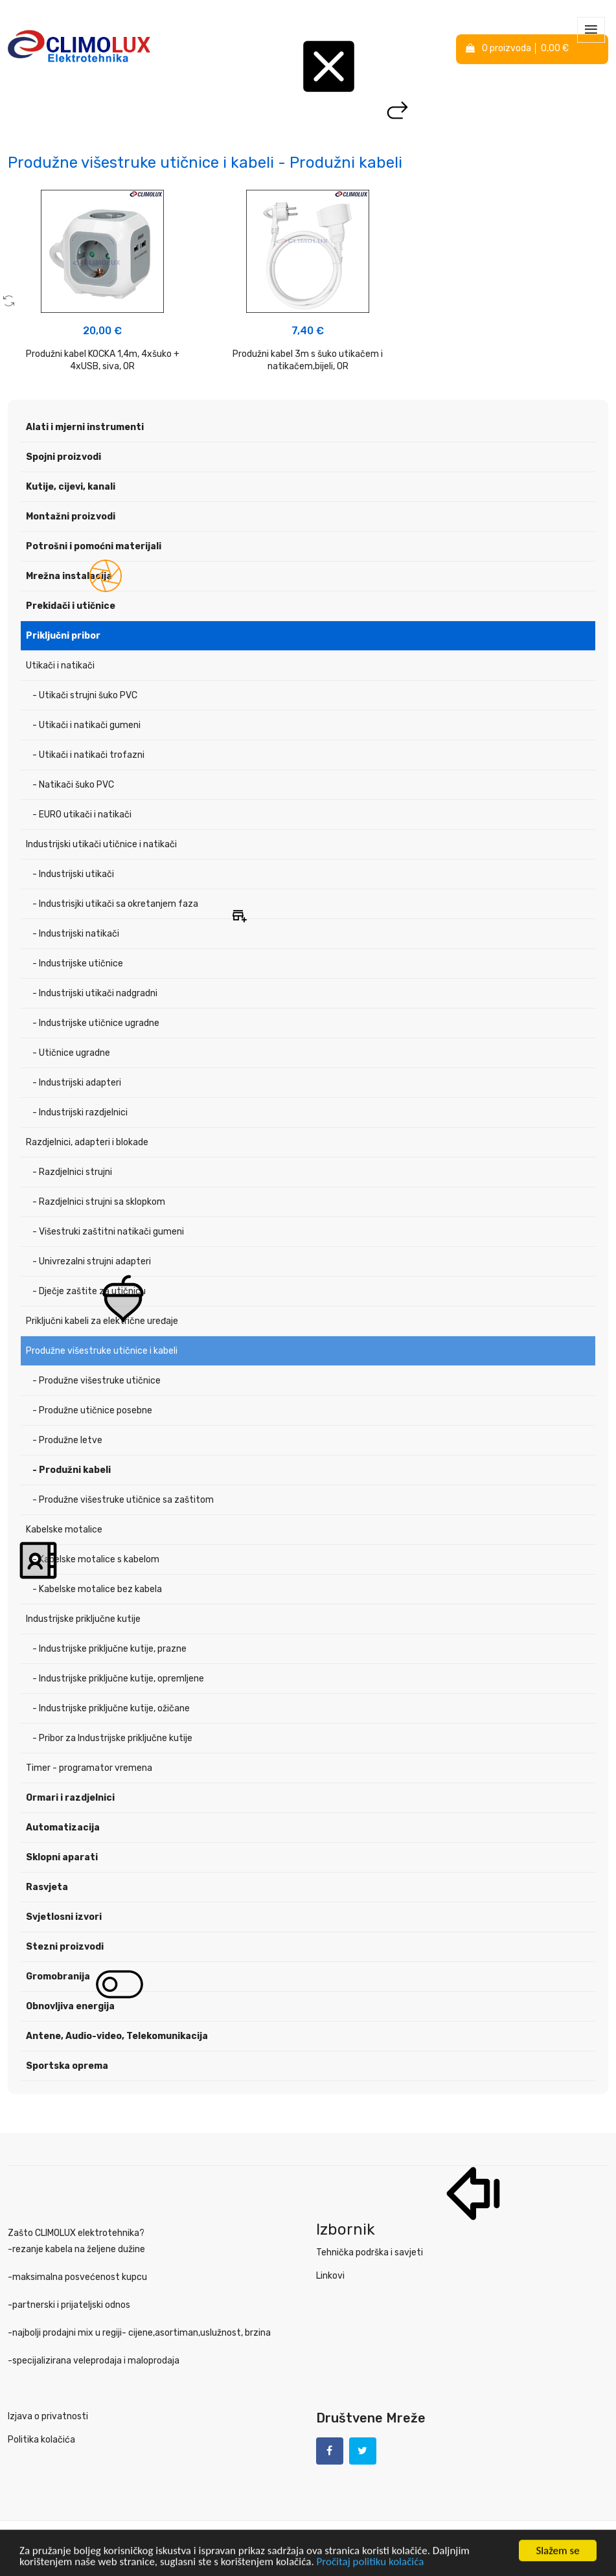 The image size is (616, 2576). What do you see at coordinates (328, 66) in the screenshot?
I see `close or dismiss a window` at bounding box center [328, 66].